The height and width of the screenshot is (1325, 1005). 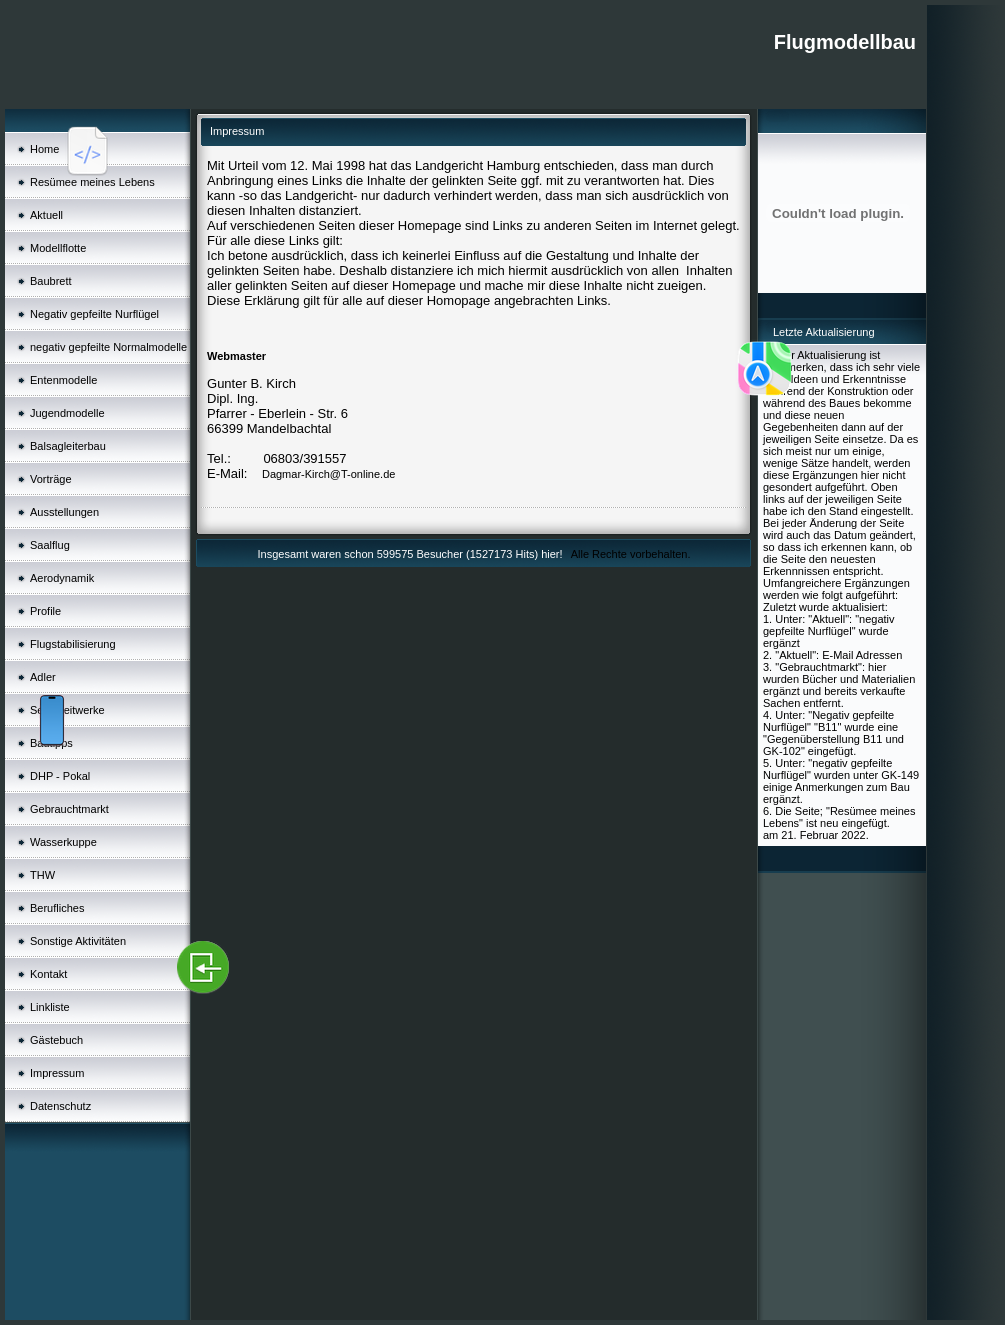 I want to click on iPhone 16 device icon, so click(x=52, y=721).